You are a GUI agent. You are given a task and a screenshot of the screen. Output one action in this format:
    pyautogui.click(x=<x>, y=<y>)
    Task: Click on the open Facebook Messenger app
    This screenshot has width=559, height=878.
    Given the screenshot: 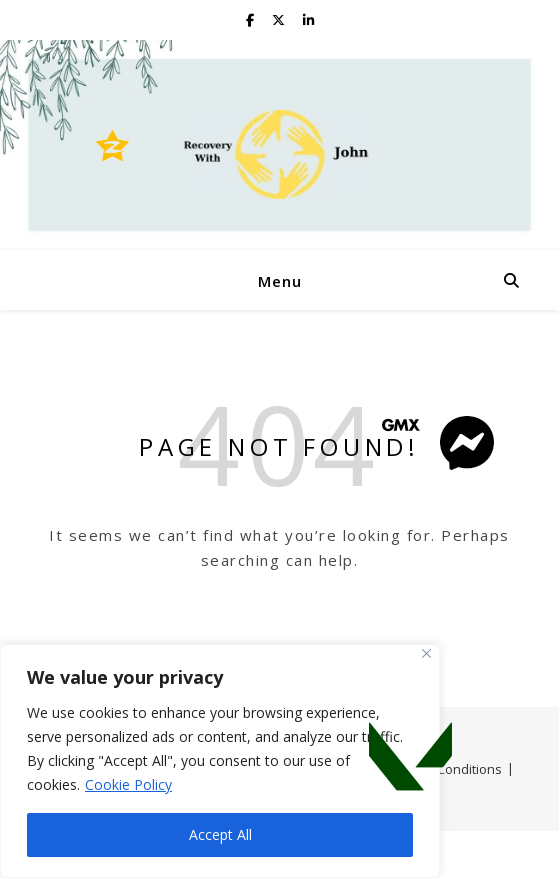 What is the action you would take?
    pyautogui.click(x=467, y=443)
    